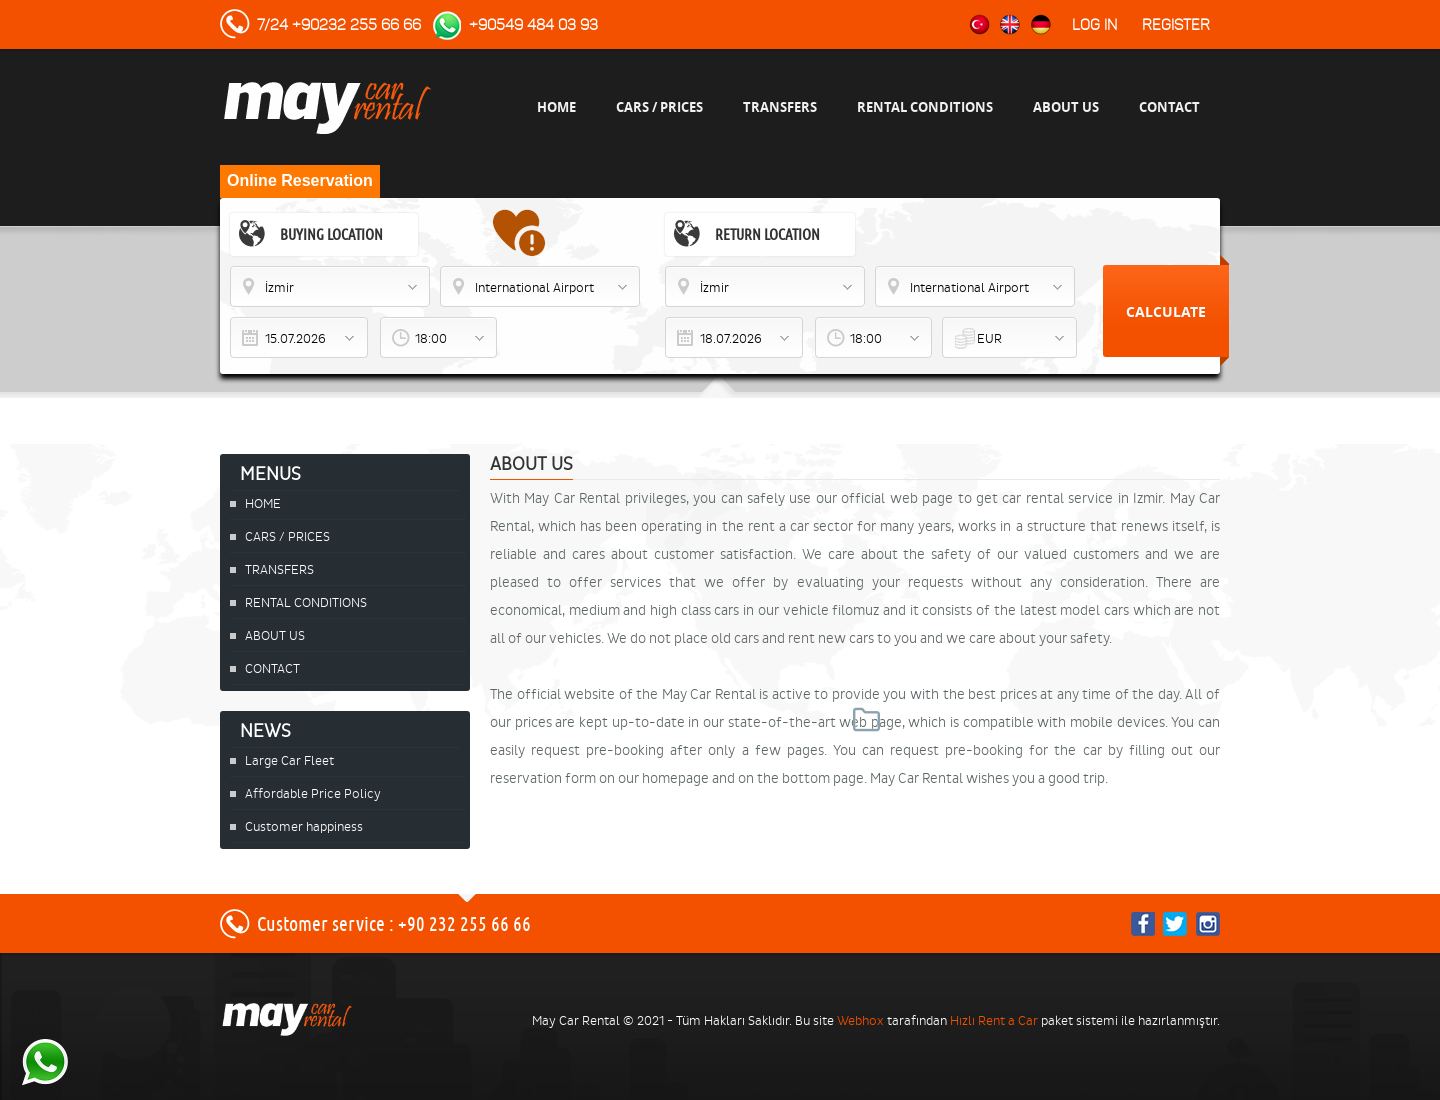 Image resolution: width=1440 pixels, height=1100 pixels. Describe the element at coordinates (866, 719) in the screenshot. I see `open folder or directory` at that location.